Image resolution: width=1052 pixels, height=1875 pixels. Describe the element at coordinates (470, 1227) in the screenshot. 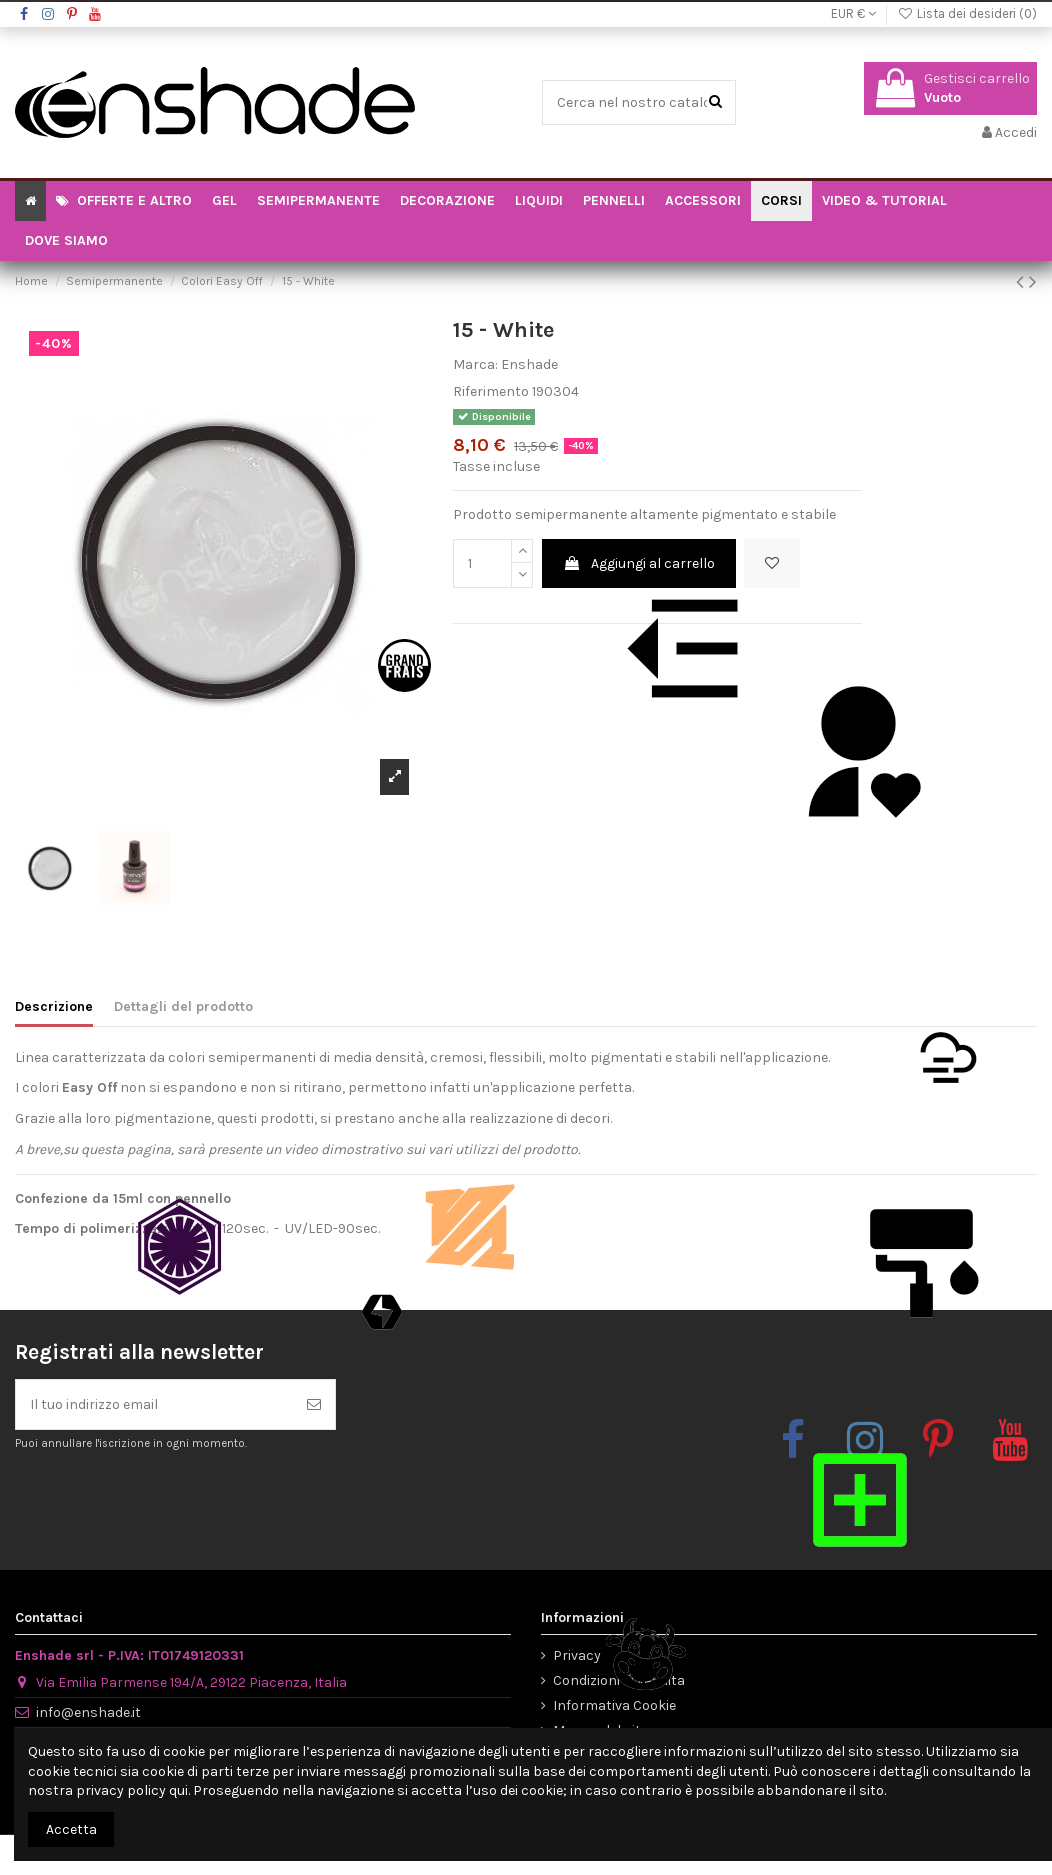

I see `FFmpeg multimedia framework logo` at that location.